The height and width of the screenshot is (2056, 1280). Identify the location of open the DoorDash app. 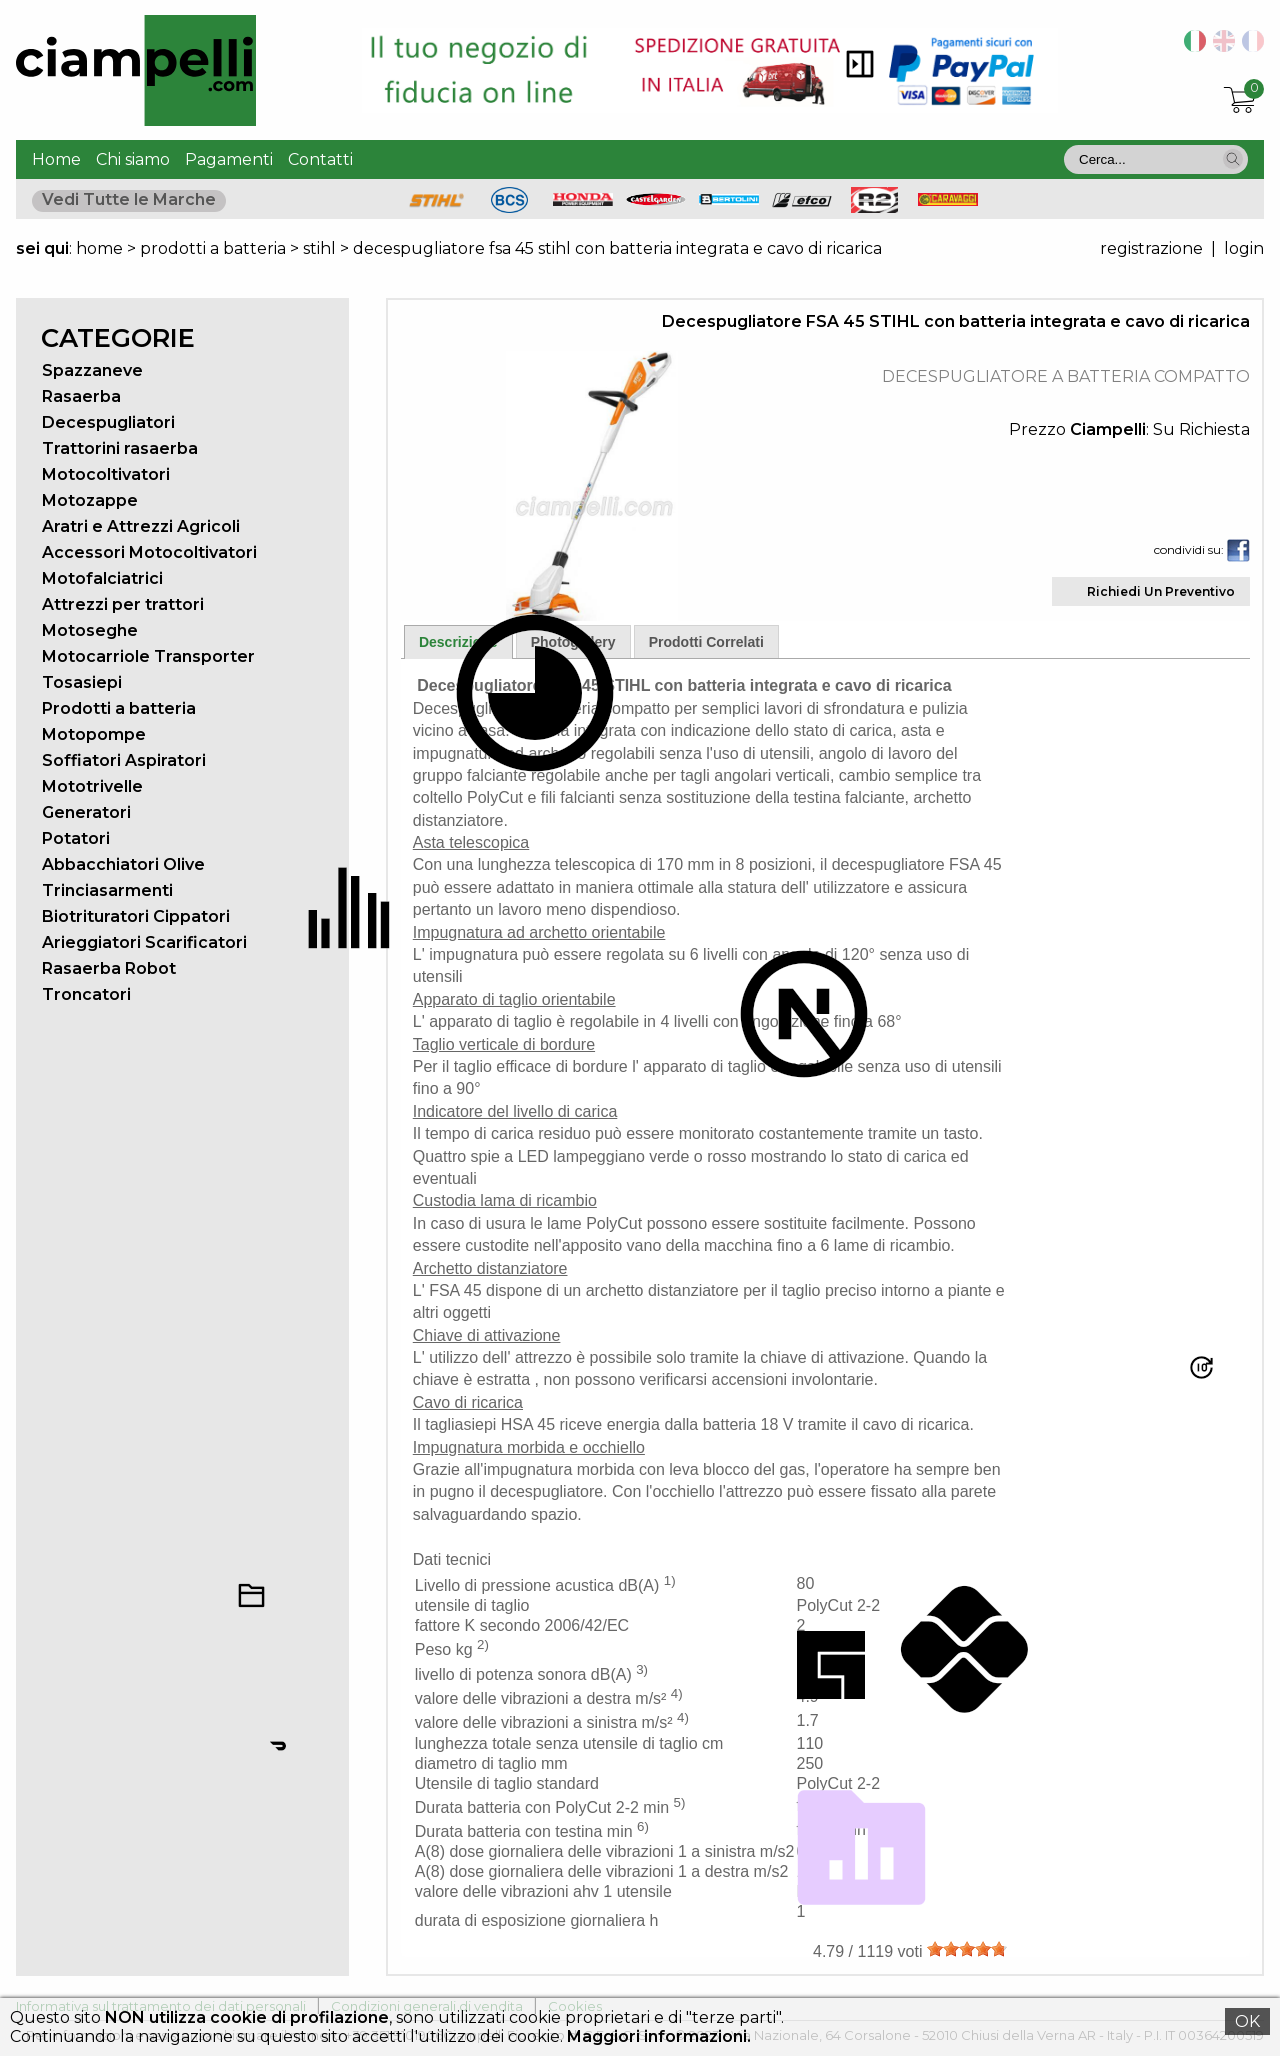
(278, 1746).